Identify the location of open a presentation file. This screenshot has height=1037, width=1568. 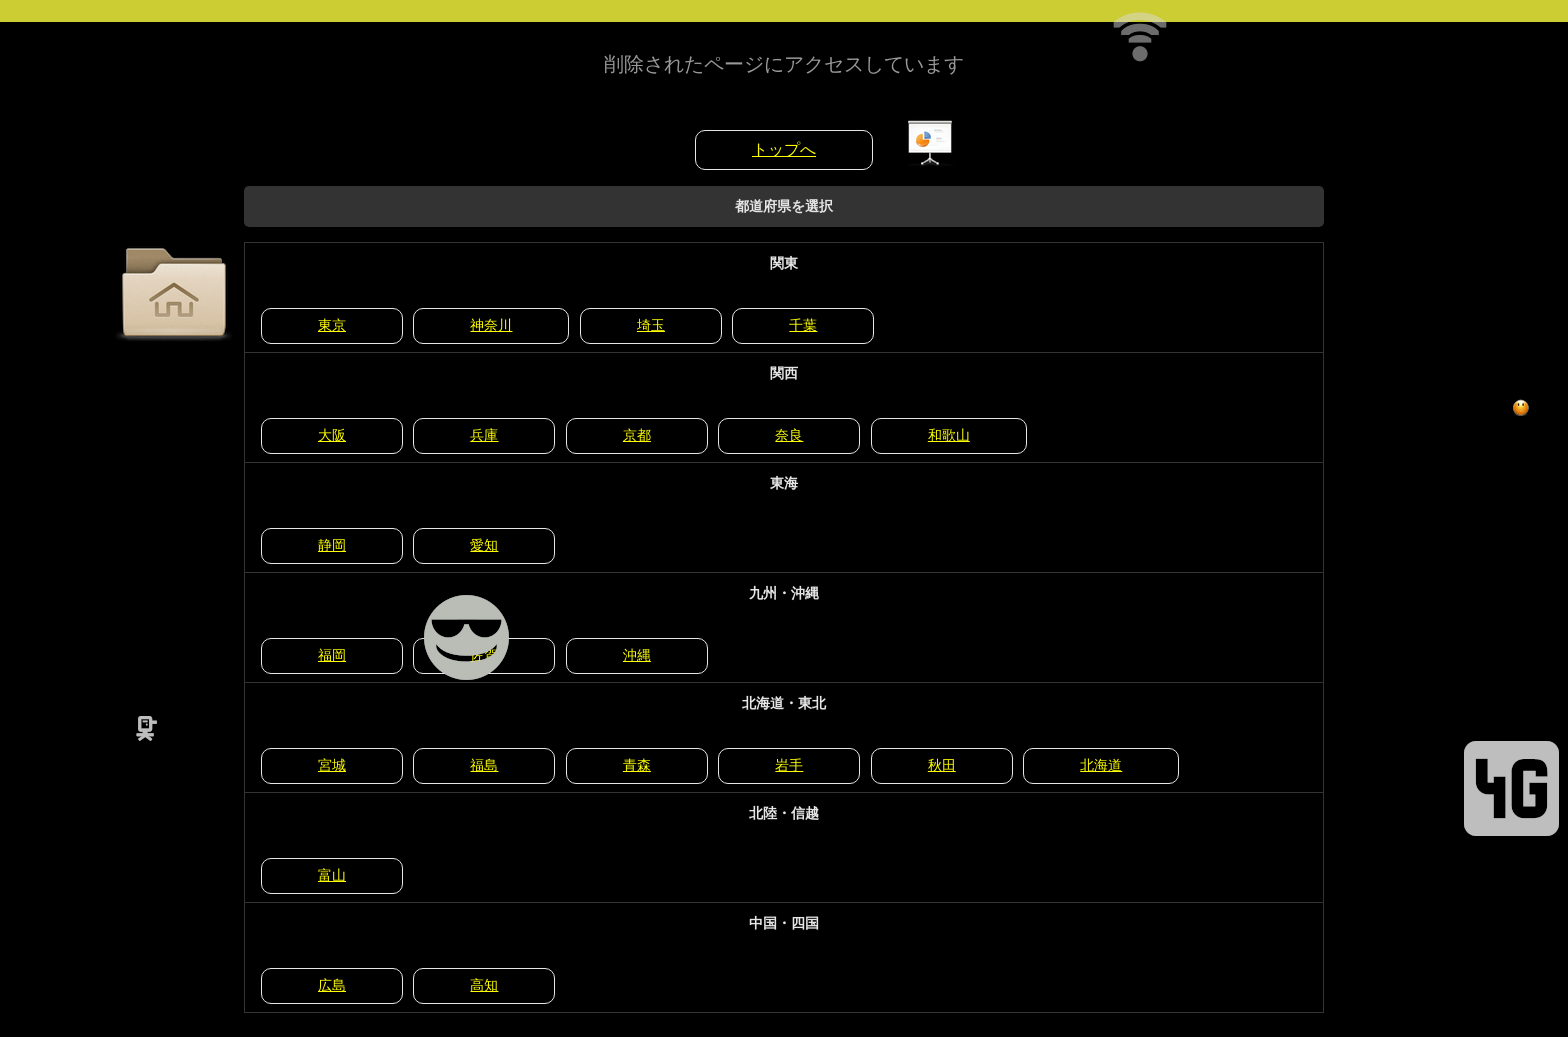
(930, 142).